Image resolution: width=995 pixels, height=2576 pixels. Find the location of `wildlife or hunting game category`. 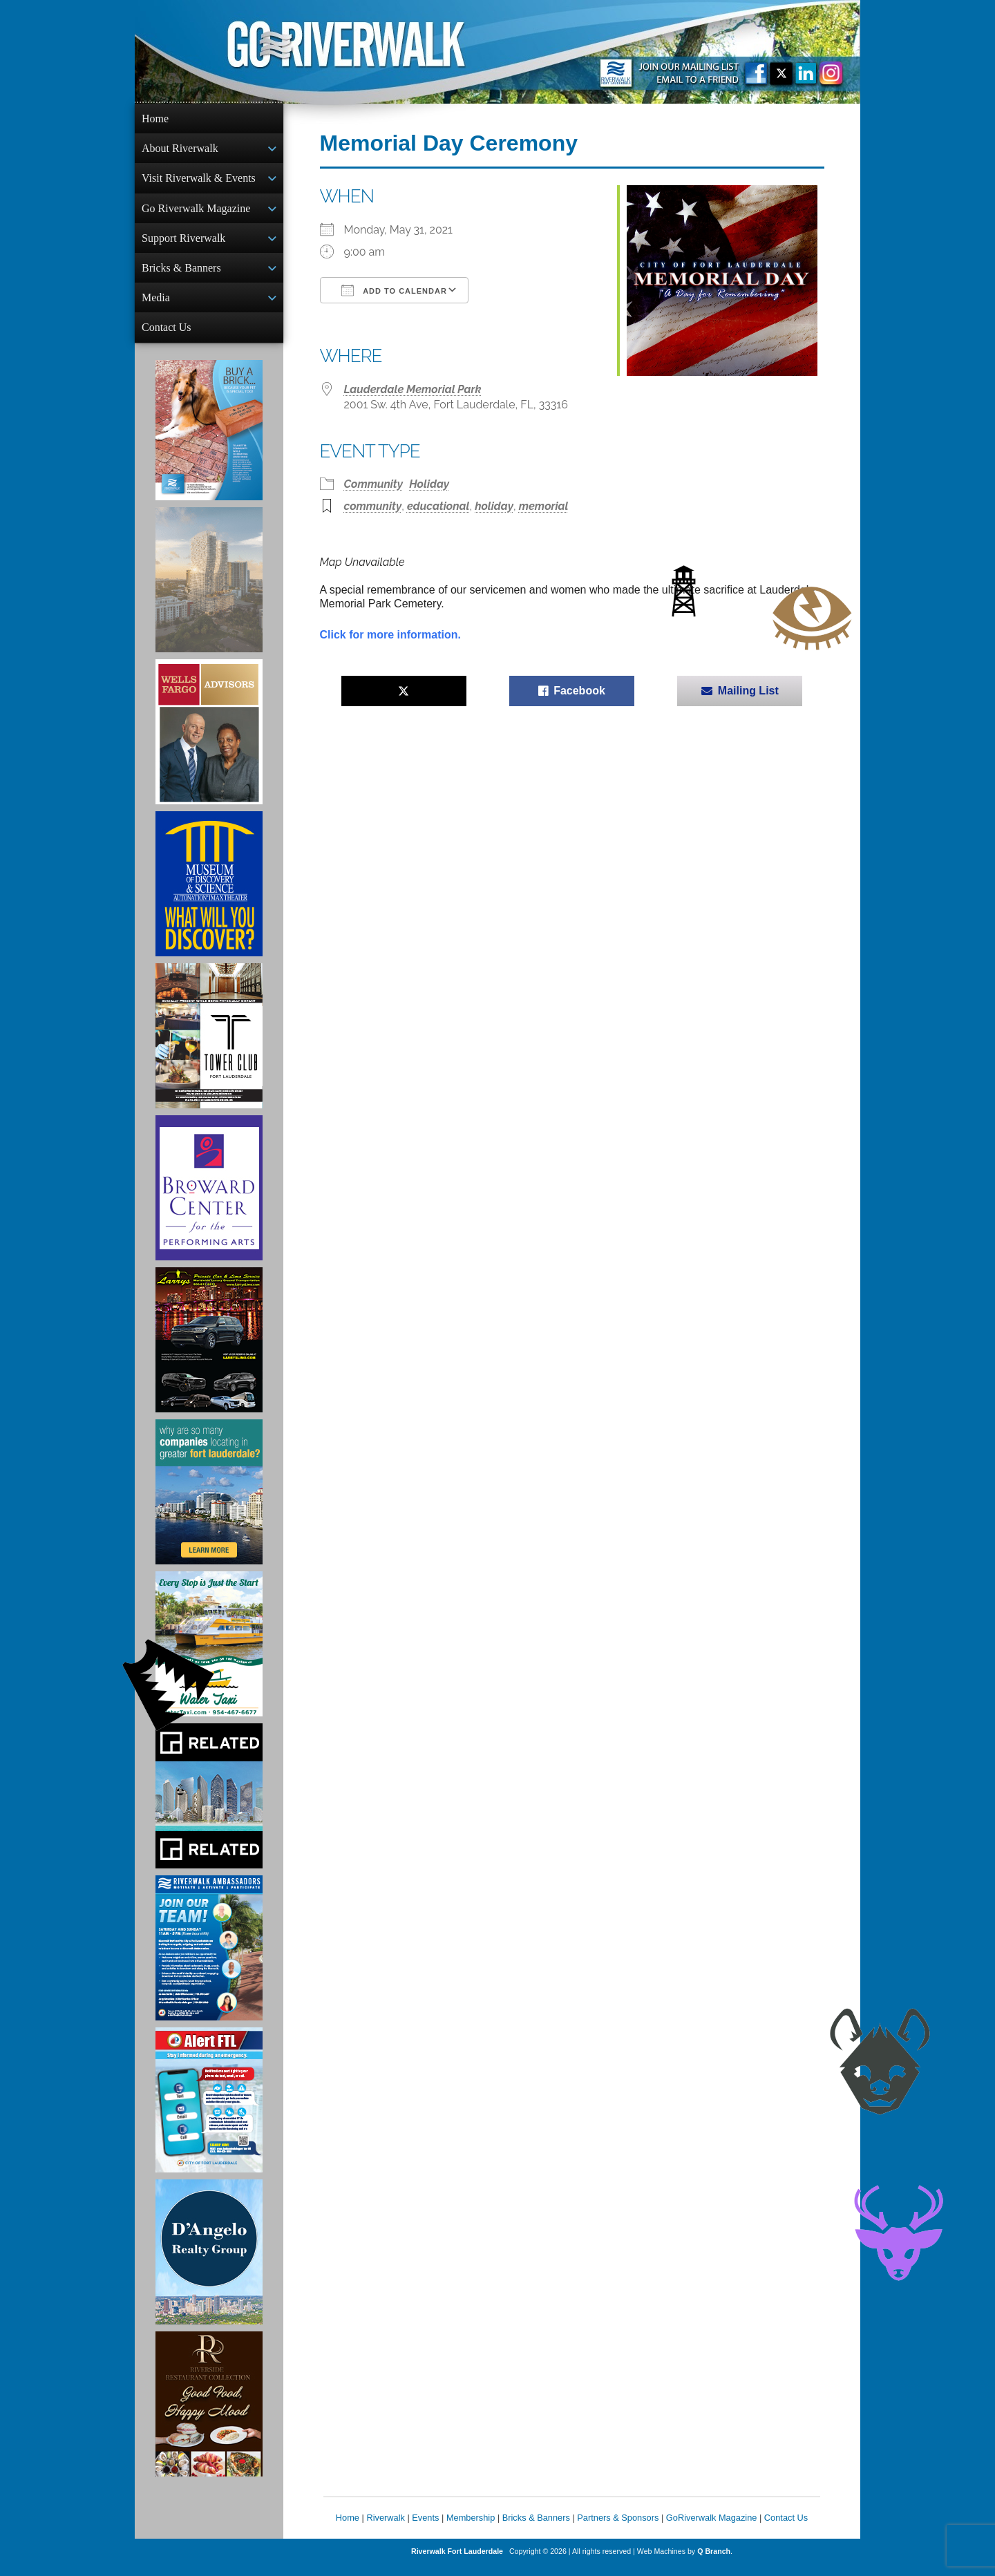

wildlife or hunting game category is located at coordinates (898, 2233).